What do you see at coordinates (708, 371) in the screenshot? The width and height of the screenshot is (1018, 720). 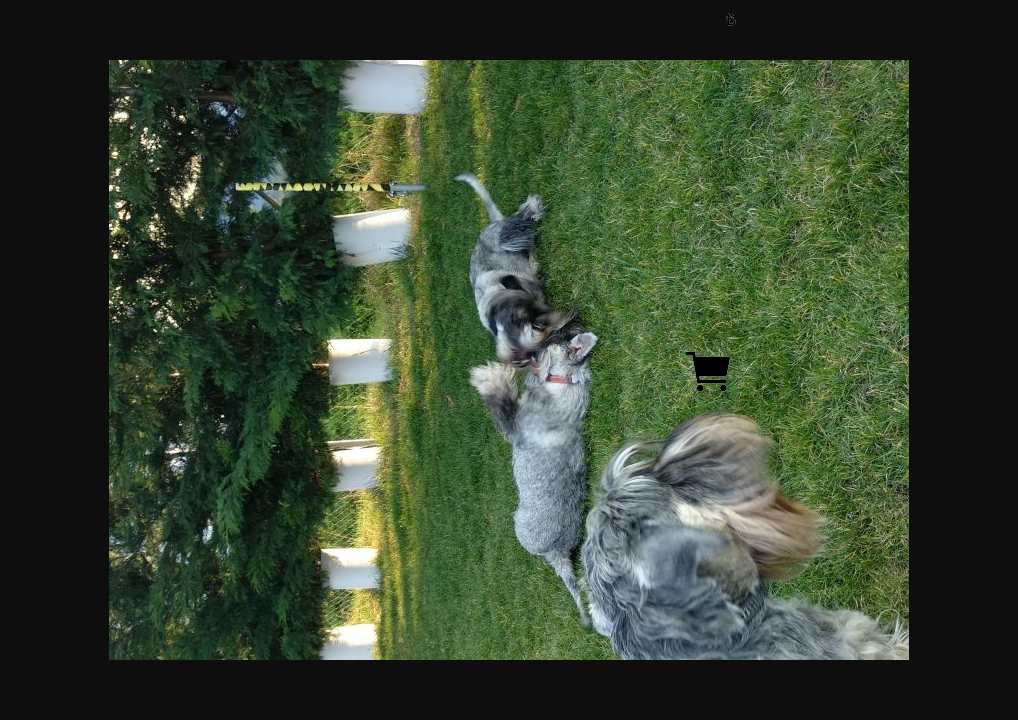 I see `view your shopping cart` at bounding box center [708, 371].